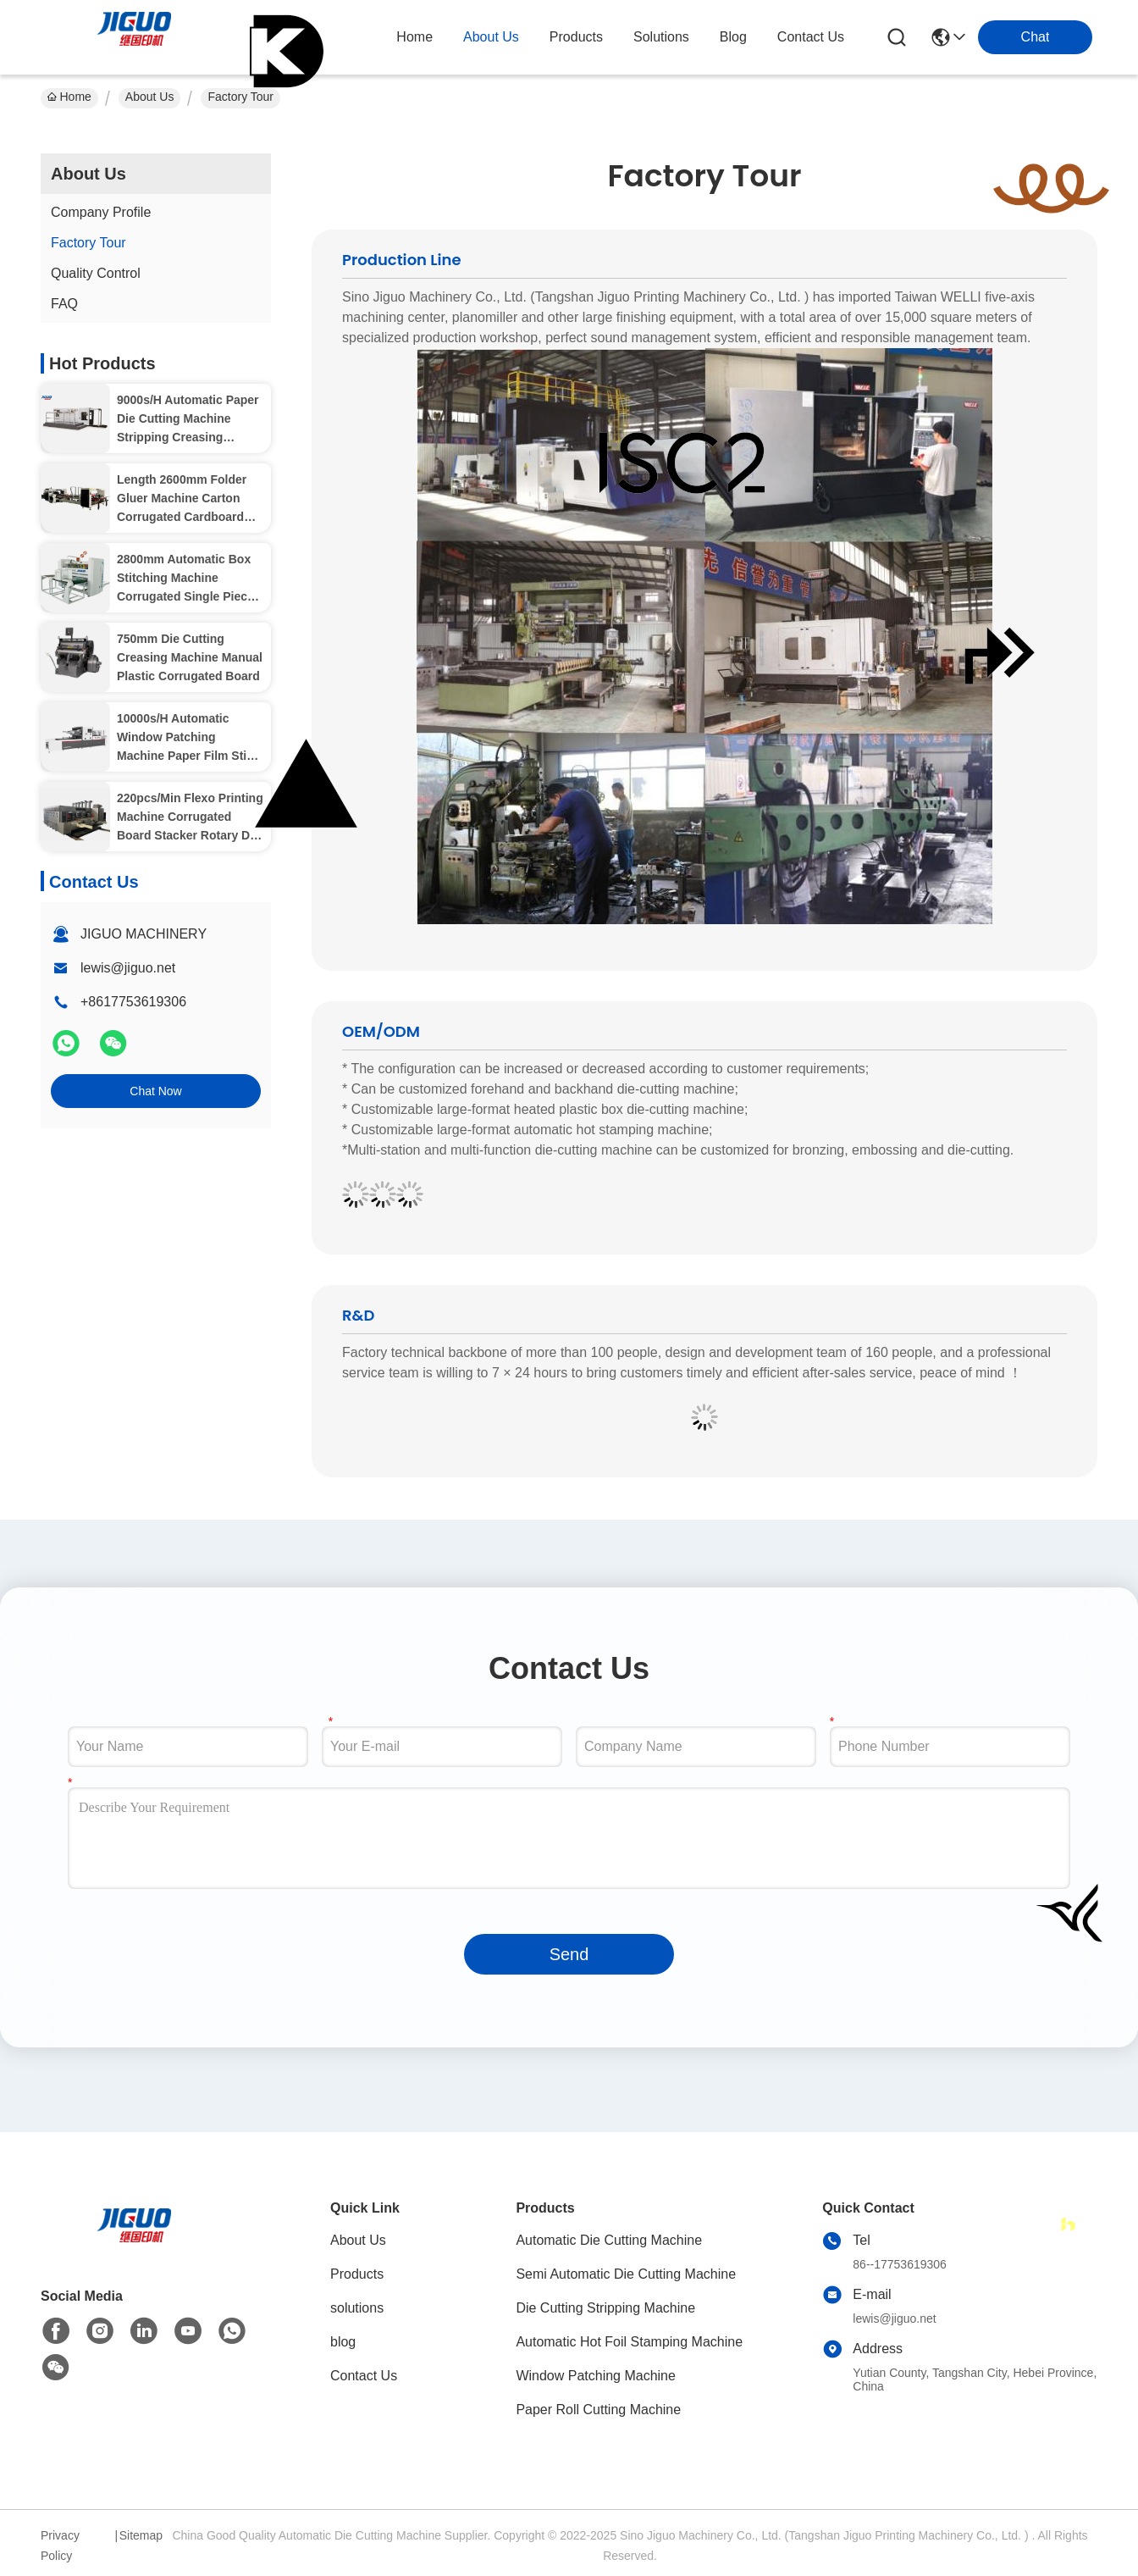  What do you see at coordinates (997, 656) in the screenshot?
I see `forward message to multiple recipients` at bounding box center [997, 656].